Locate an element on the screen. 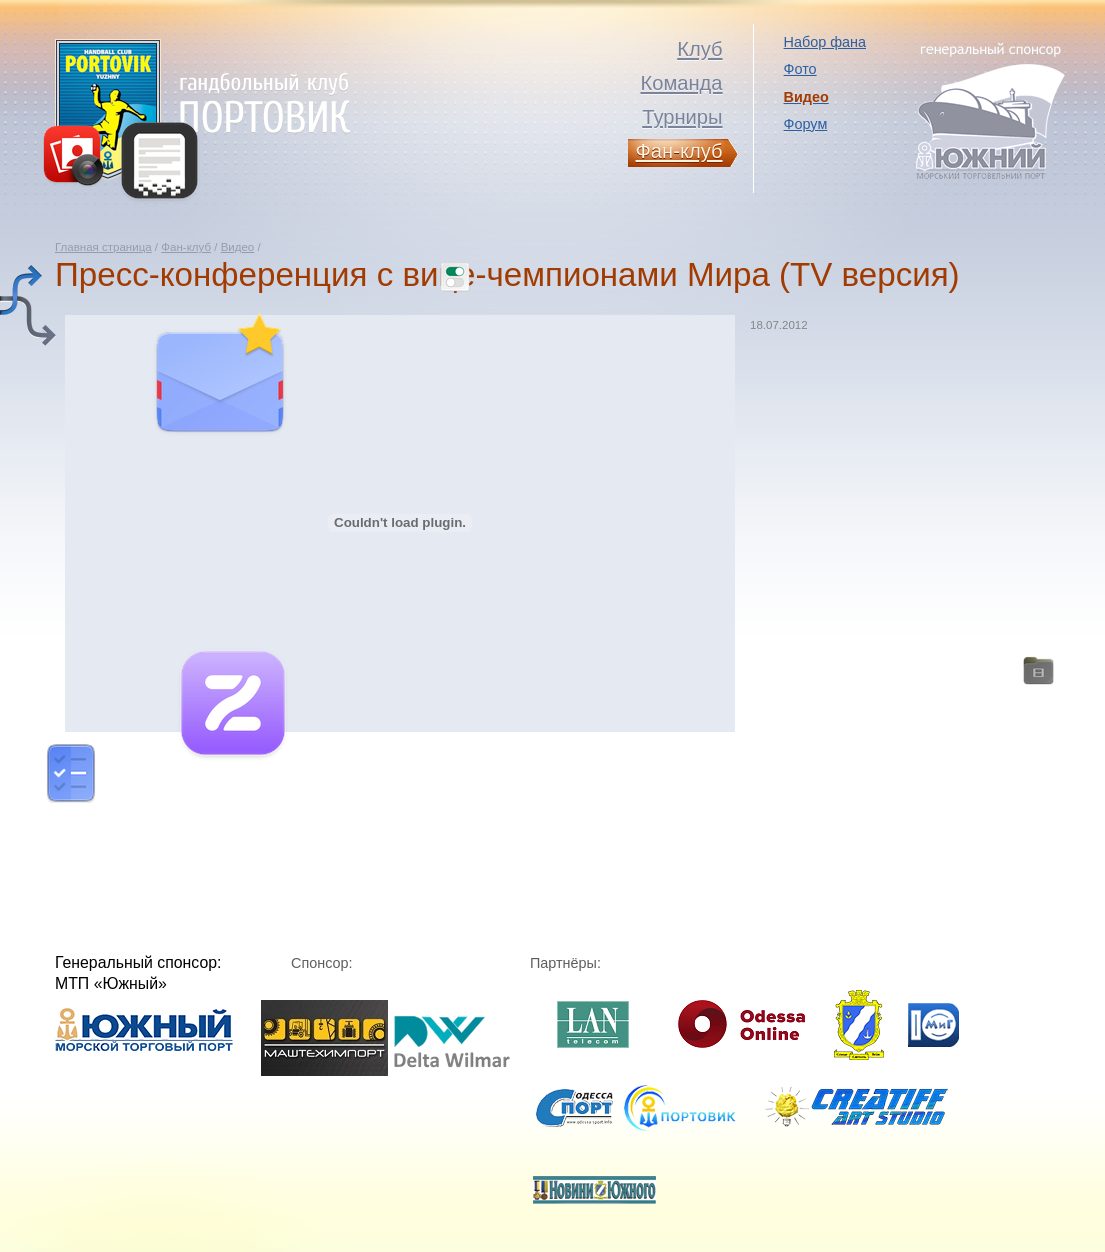  mark email as unread is located at coordinates (220, 382).